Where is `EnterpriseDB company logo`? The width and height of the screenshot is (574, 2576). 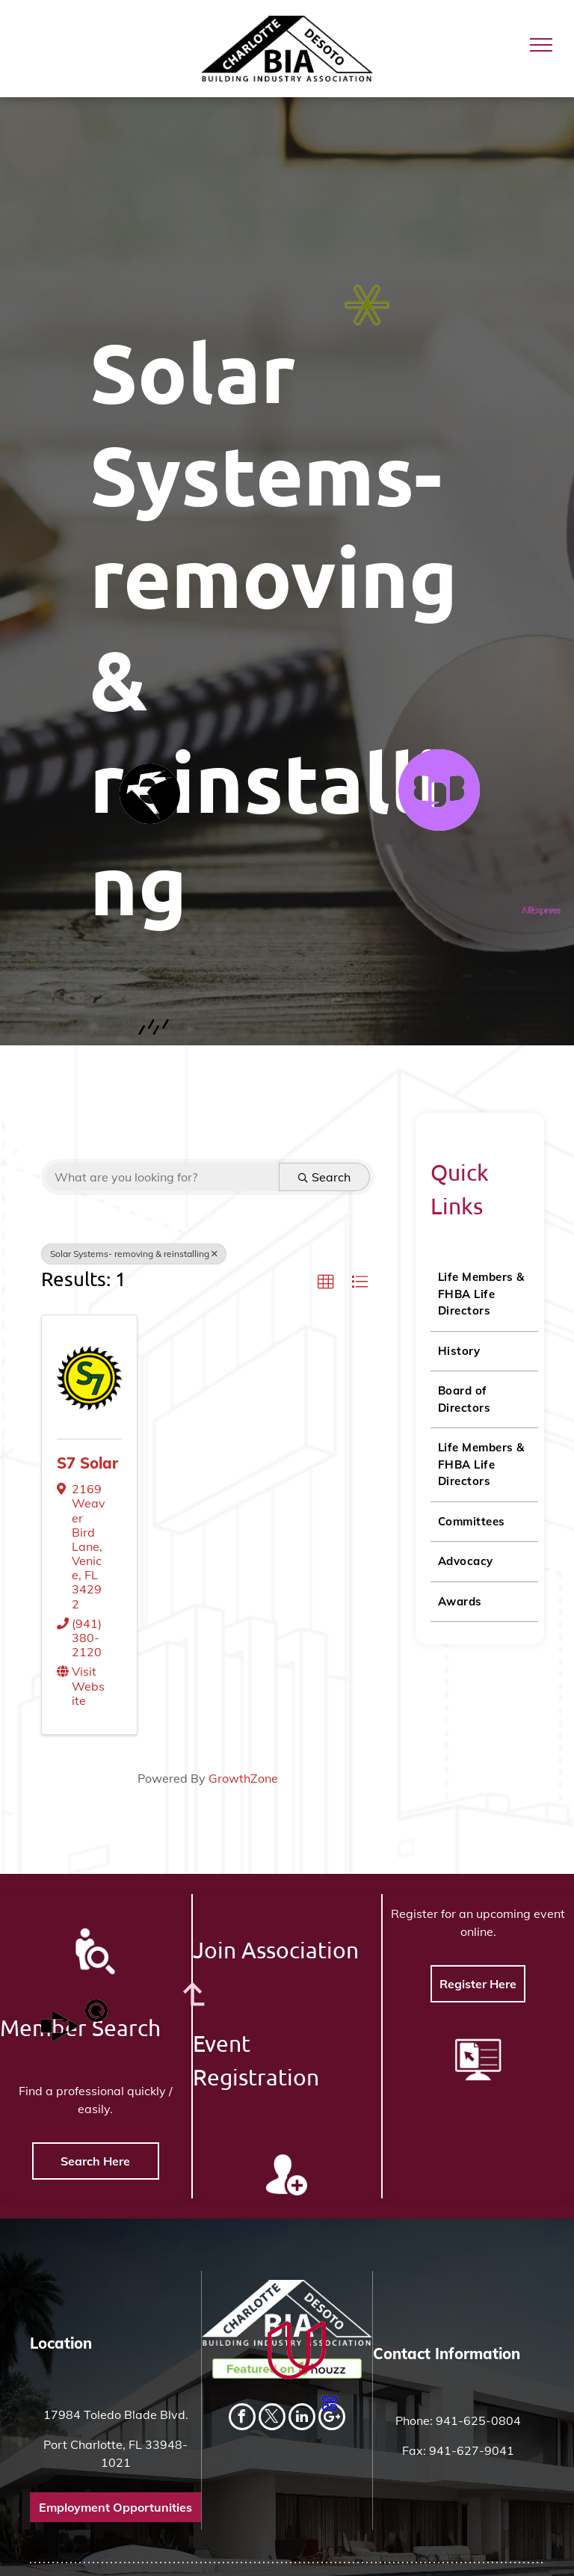
EnterpriseDB company logo is located at coordinates (439, 790).